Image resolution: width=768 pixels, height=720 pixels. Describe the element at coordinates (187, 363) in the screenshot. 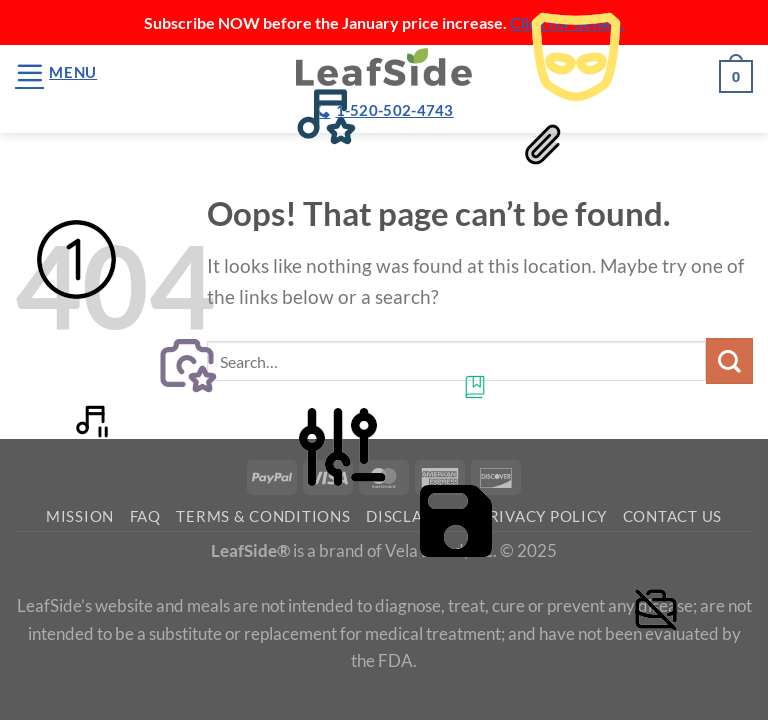

I see `mark a photo as favorite` at that location.